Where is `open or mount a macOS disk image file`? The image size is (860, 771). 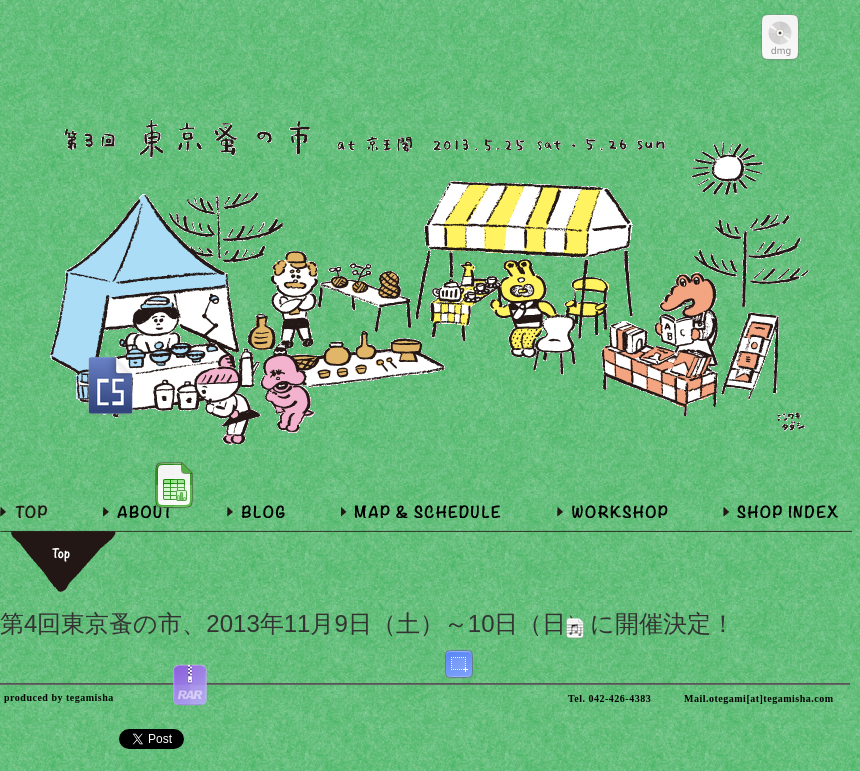
open or mount a macOS disk image file is located at coordinates (780, 37).